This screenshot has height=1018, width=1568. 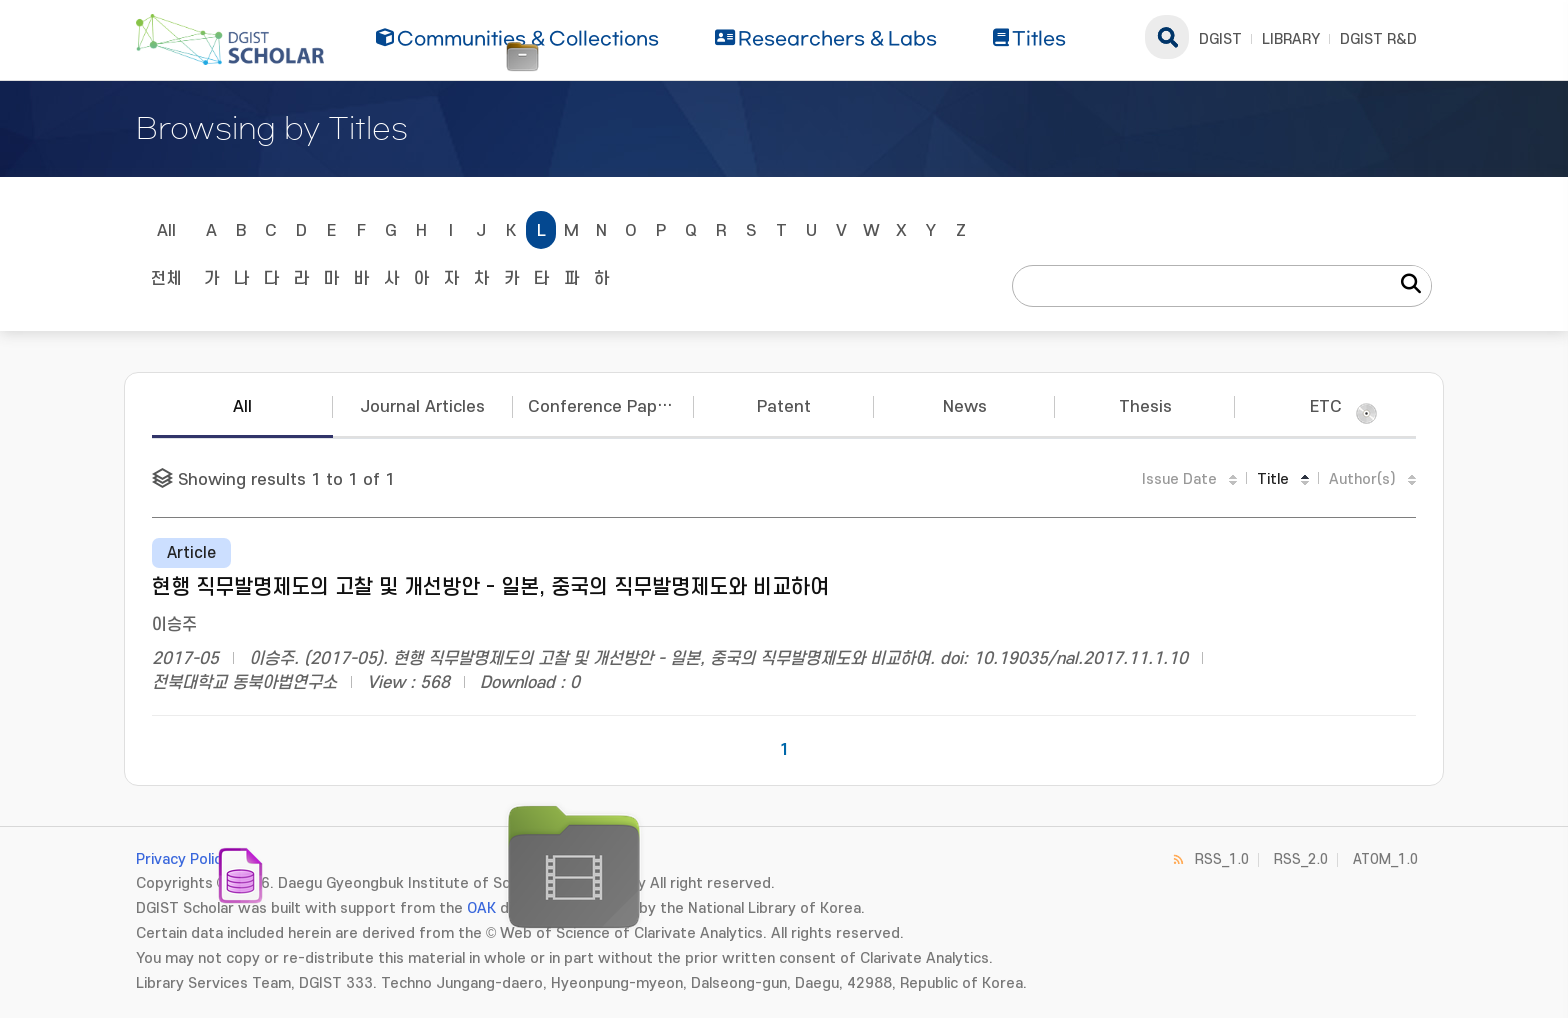 I want to click on open your videos folder, so click(x=574, y=867).